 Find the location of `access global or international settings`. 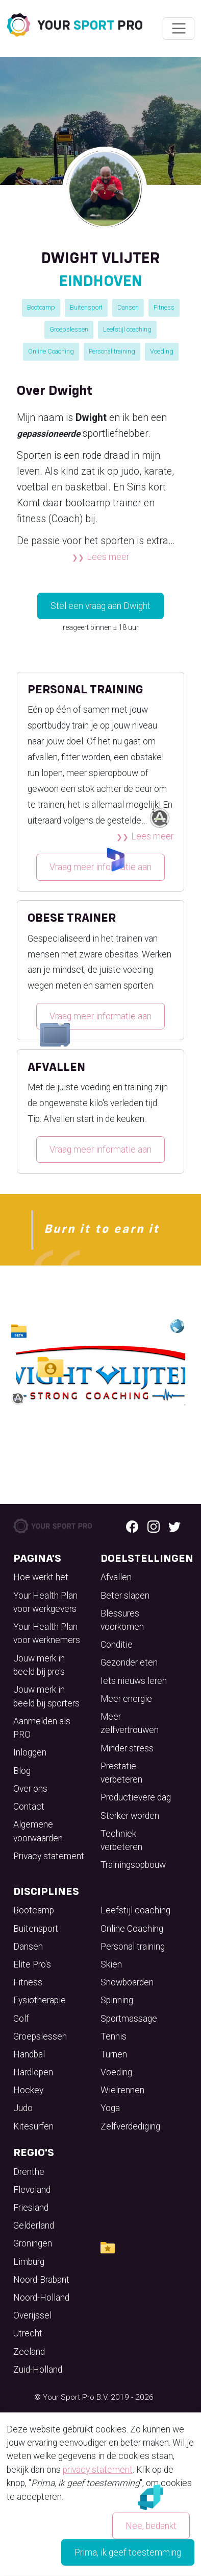

access global or international settings is located at coordinates (177, 1326).